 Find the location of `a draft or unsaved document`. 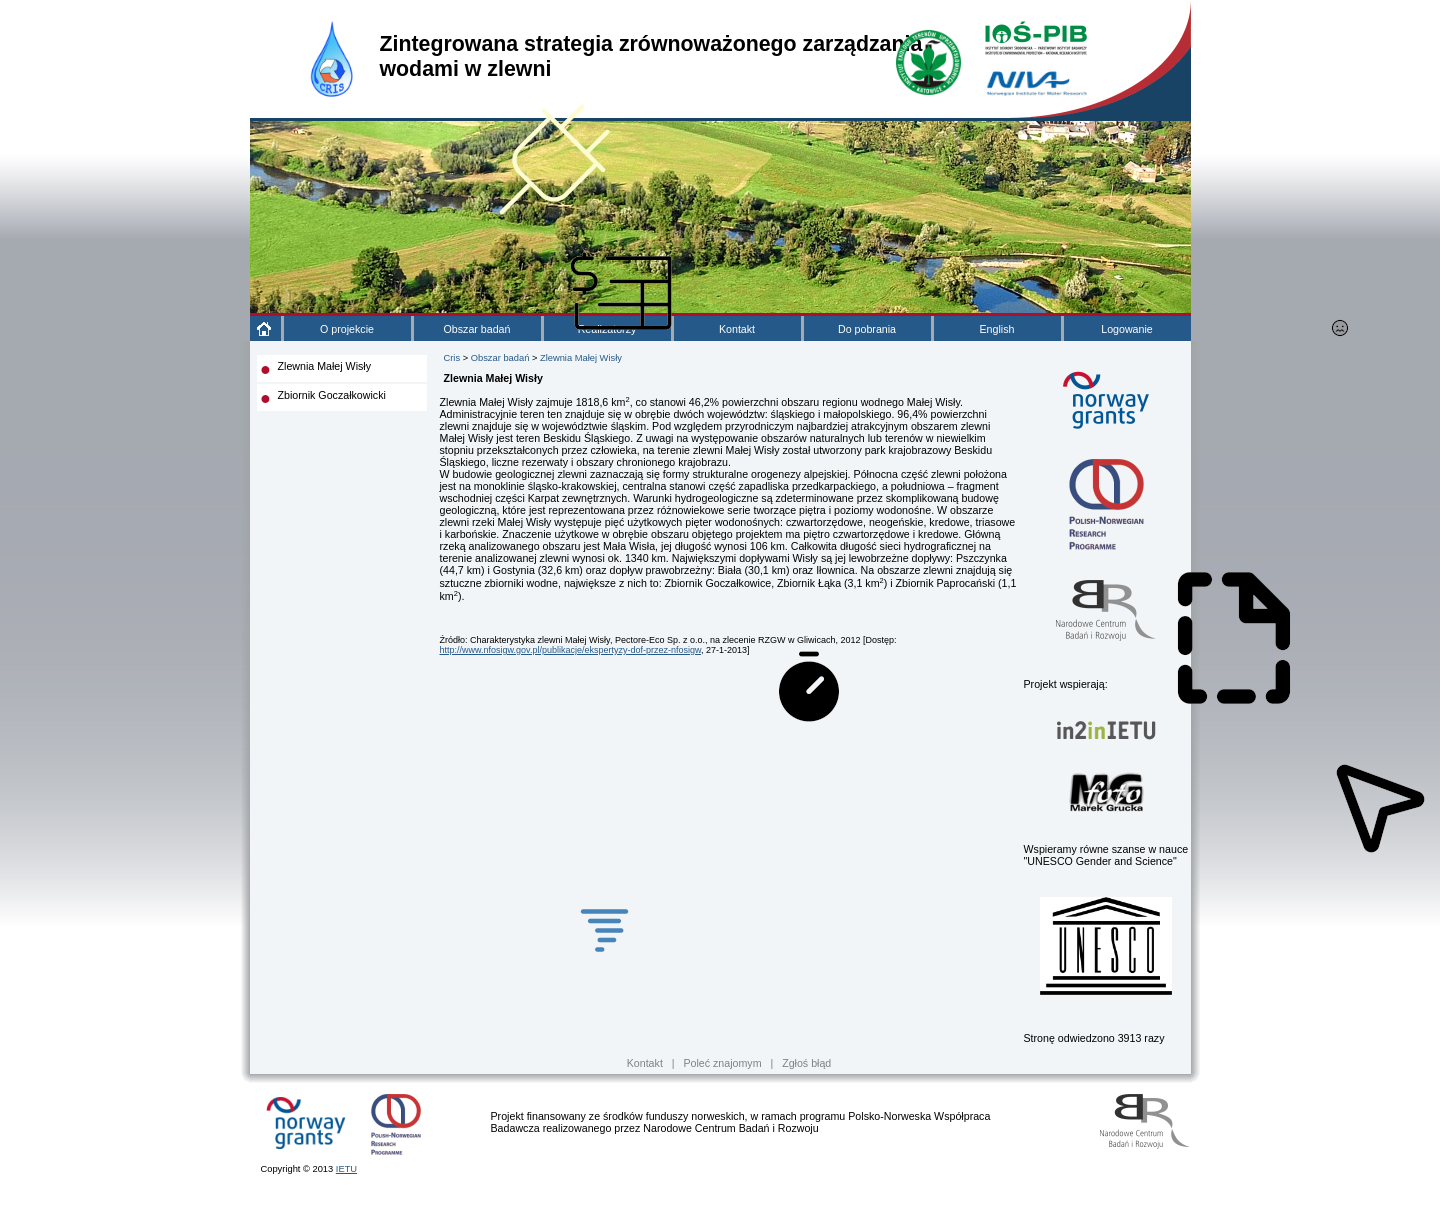

a draft or unsaved document is located at coordinates (1234, 638).